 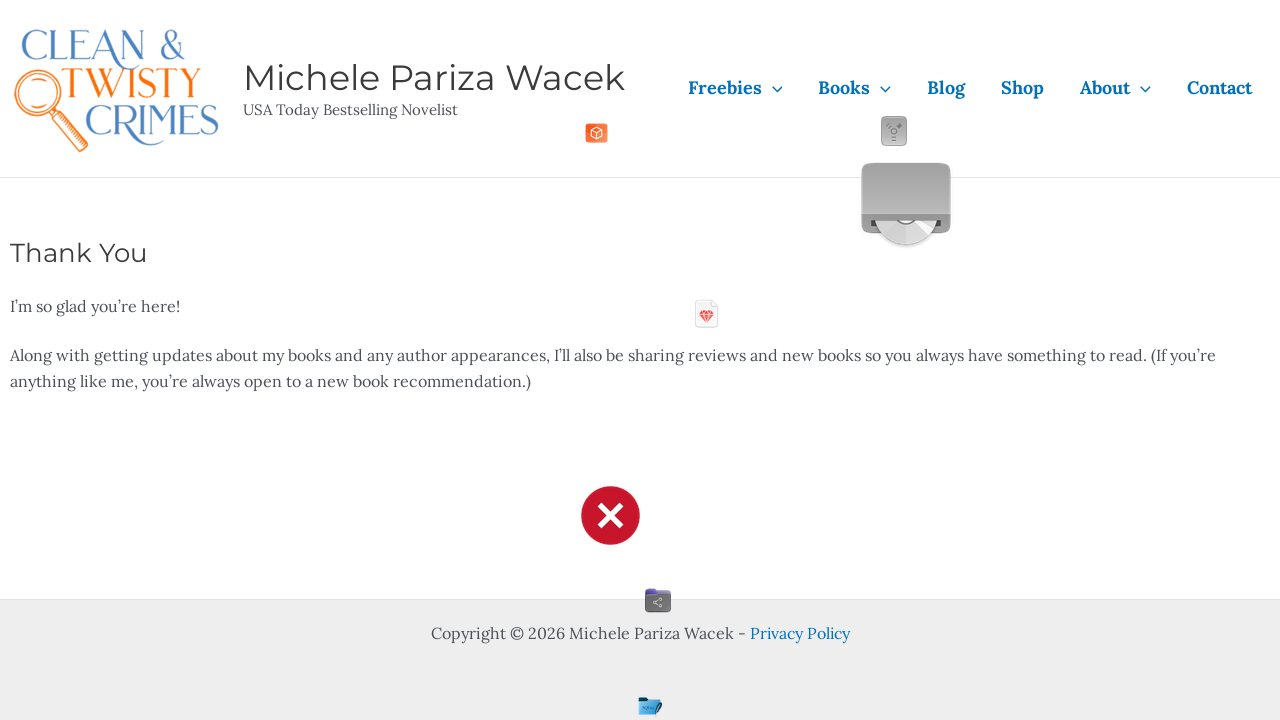 What do you see at coordinates (894, 131) in the screenshot?
I see `access firewire external hard drive` at bounding box center [894, 131].